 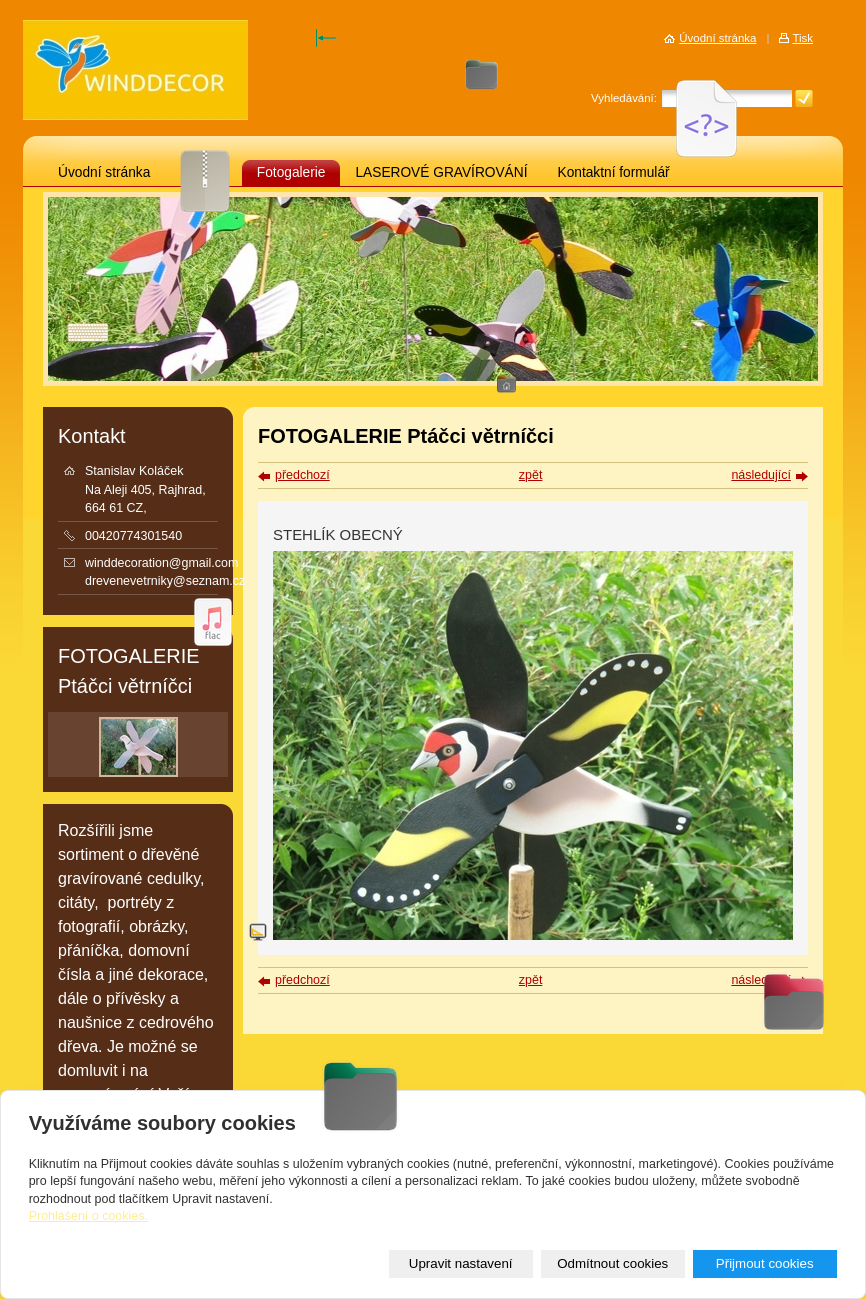 I want to click on go to the first item in a list or sequence, so click(x=326, y=38).